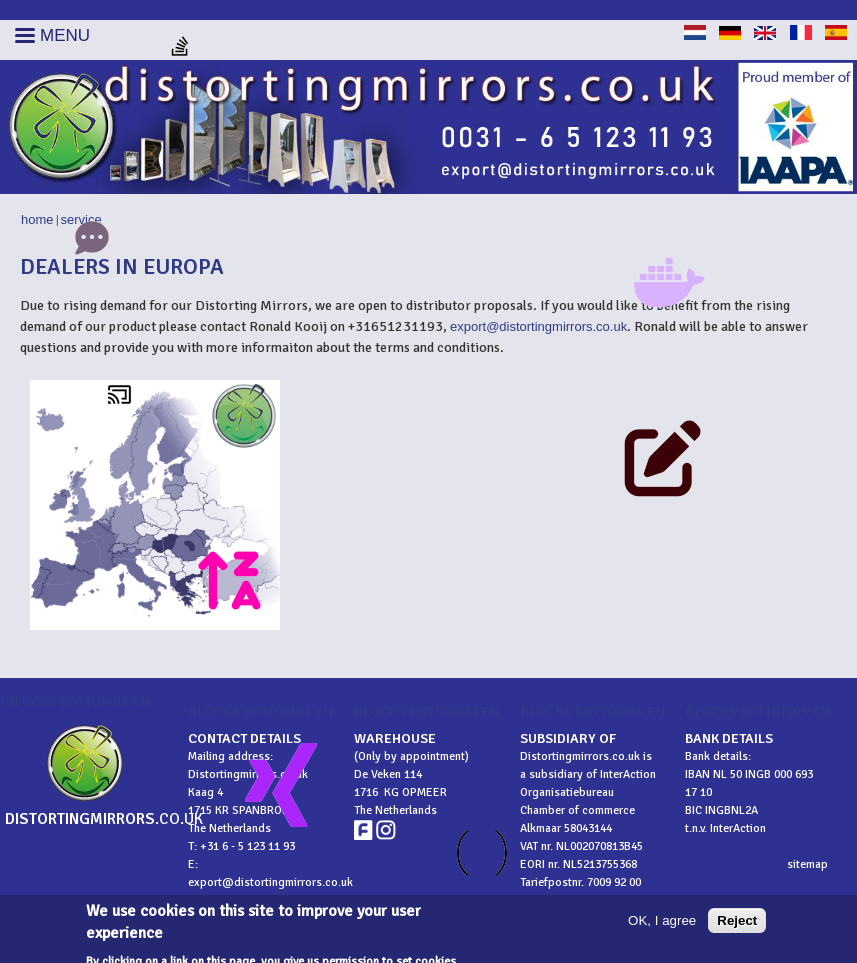  What do you see at coordinates (229, 580) in the screenshot?
I see `sort items alphabetically from Z to A` at bounding box center [229, 580].